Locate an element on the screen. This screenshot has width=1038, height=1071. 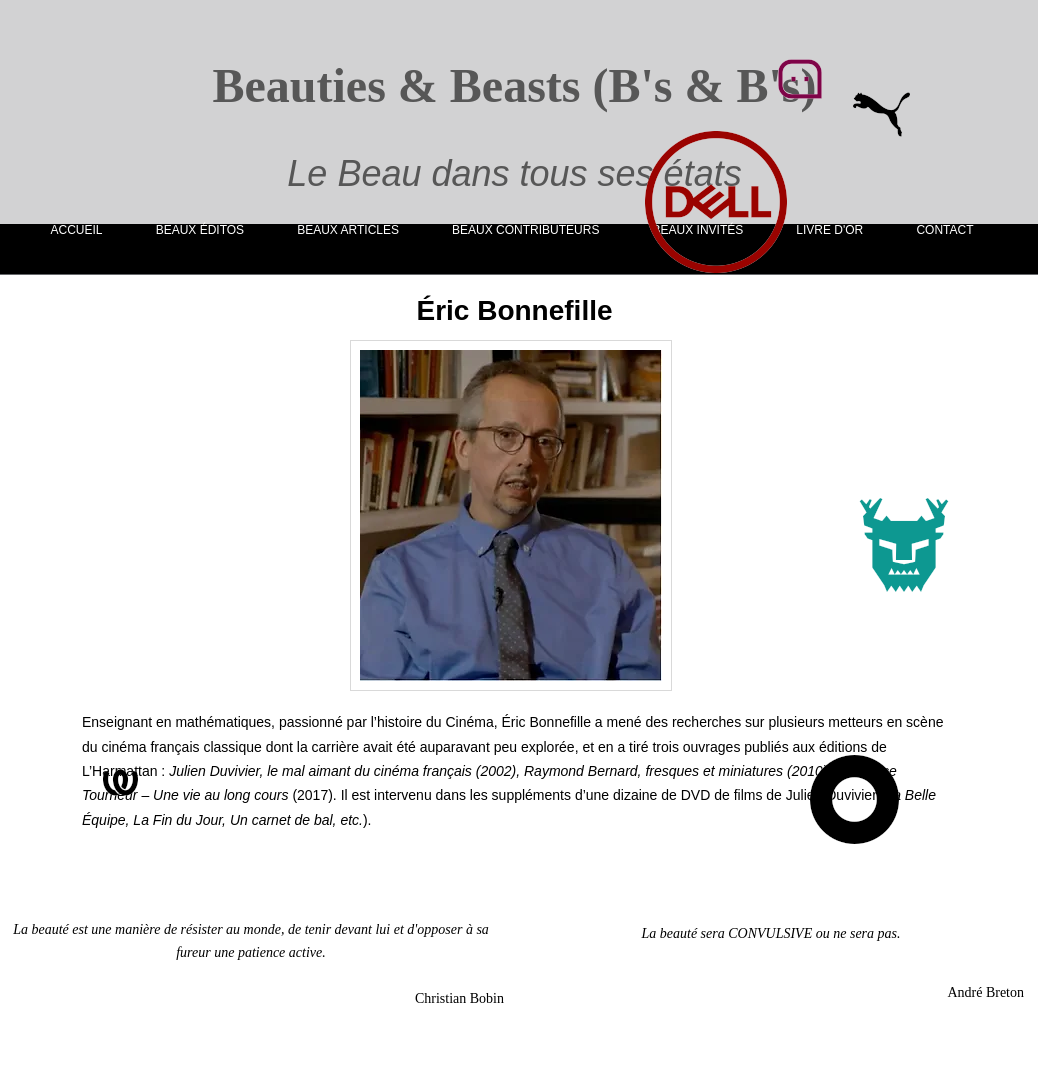
dell brand or product identifier is located at coordinates (716, 202).